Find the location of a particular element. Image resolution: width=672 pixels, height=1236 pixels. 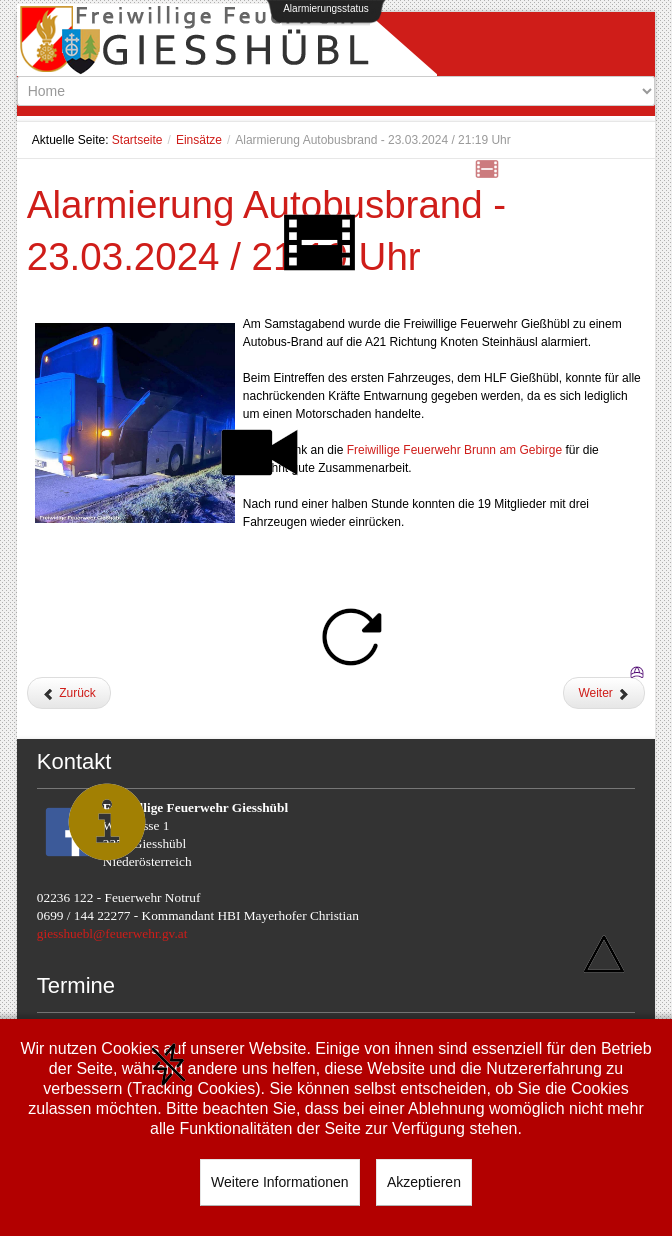

browse hats or headwear category is located at coordinates (637, 673).